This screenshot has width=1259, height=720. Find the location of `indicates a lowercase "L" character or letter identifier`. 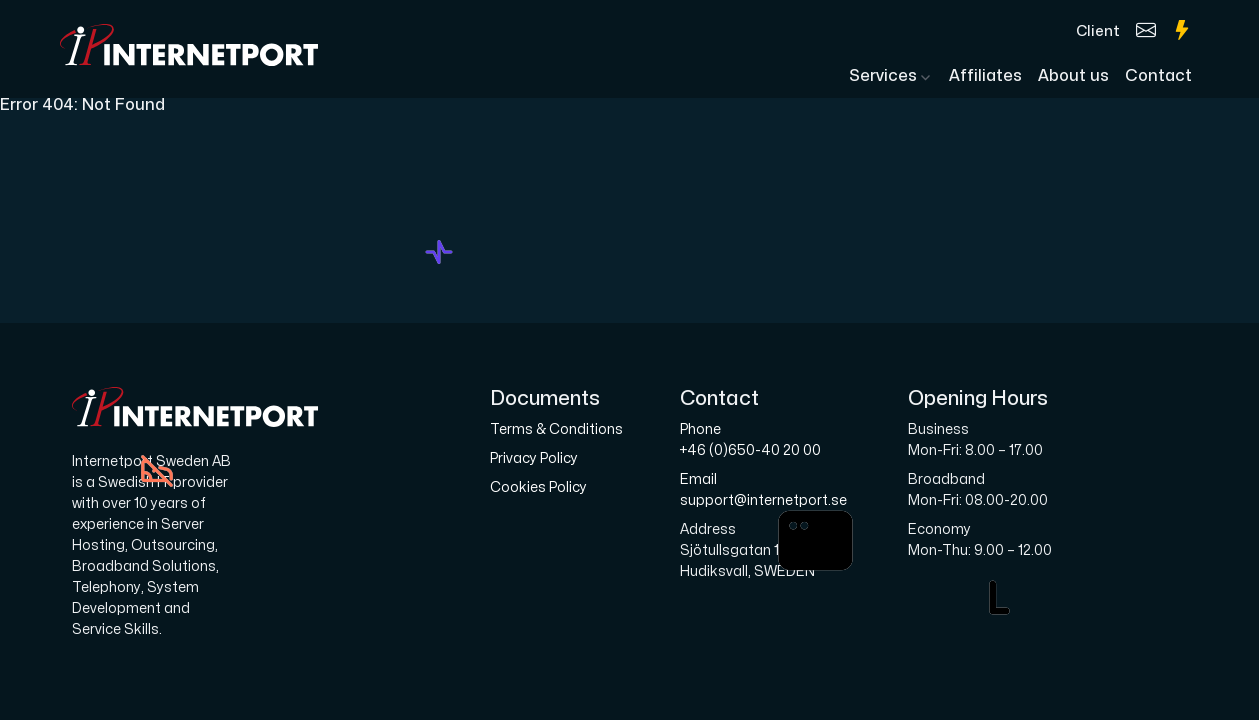

indicates a lowercase "L" character or letter identifier is located at coordinates (999, 597).